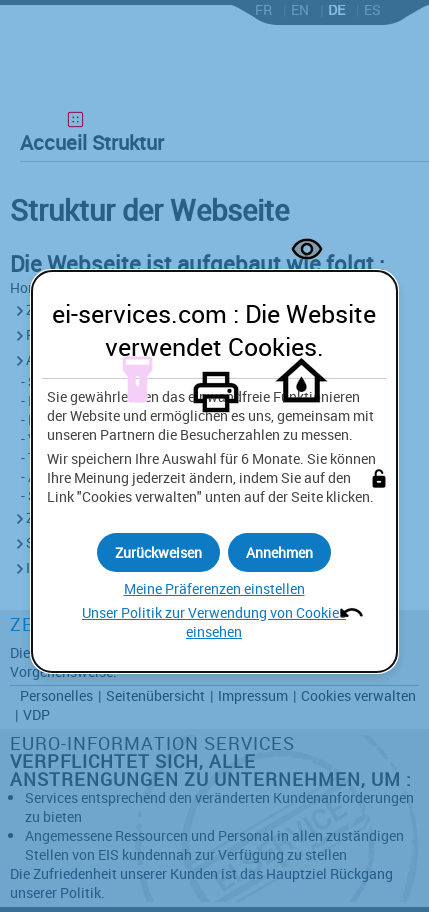  What do you see at coordinates (75, 119) in the screenshot?
I see `roll or randomize with a value of four` at bounding box center [75, 119].